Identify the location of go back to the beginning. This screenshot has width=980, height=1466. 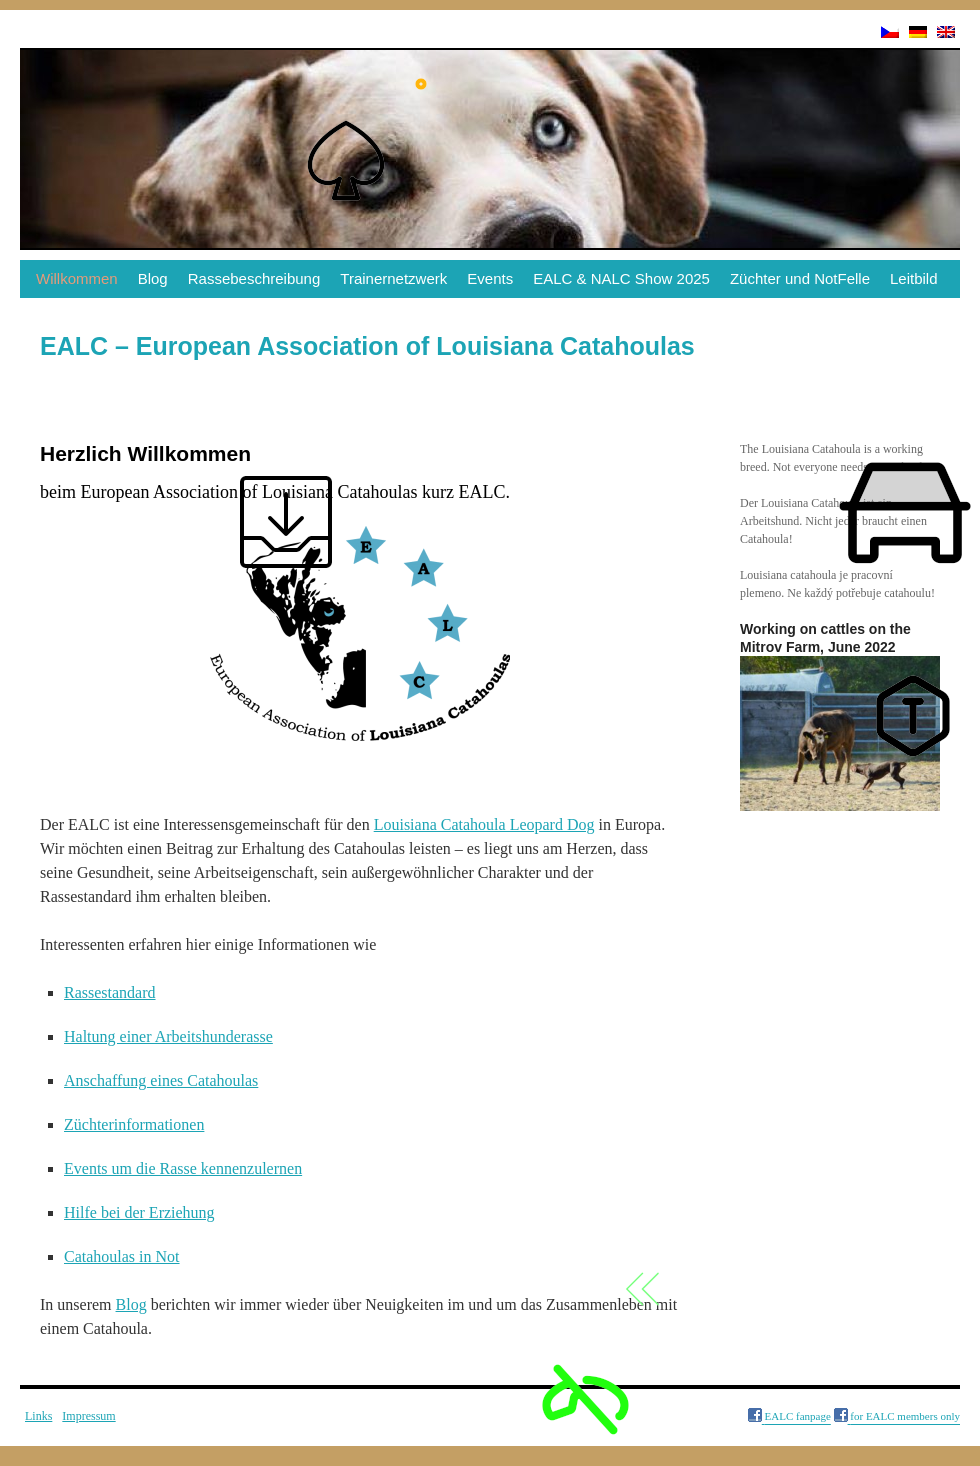
(644, 1289).